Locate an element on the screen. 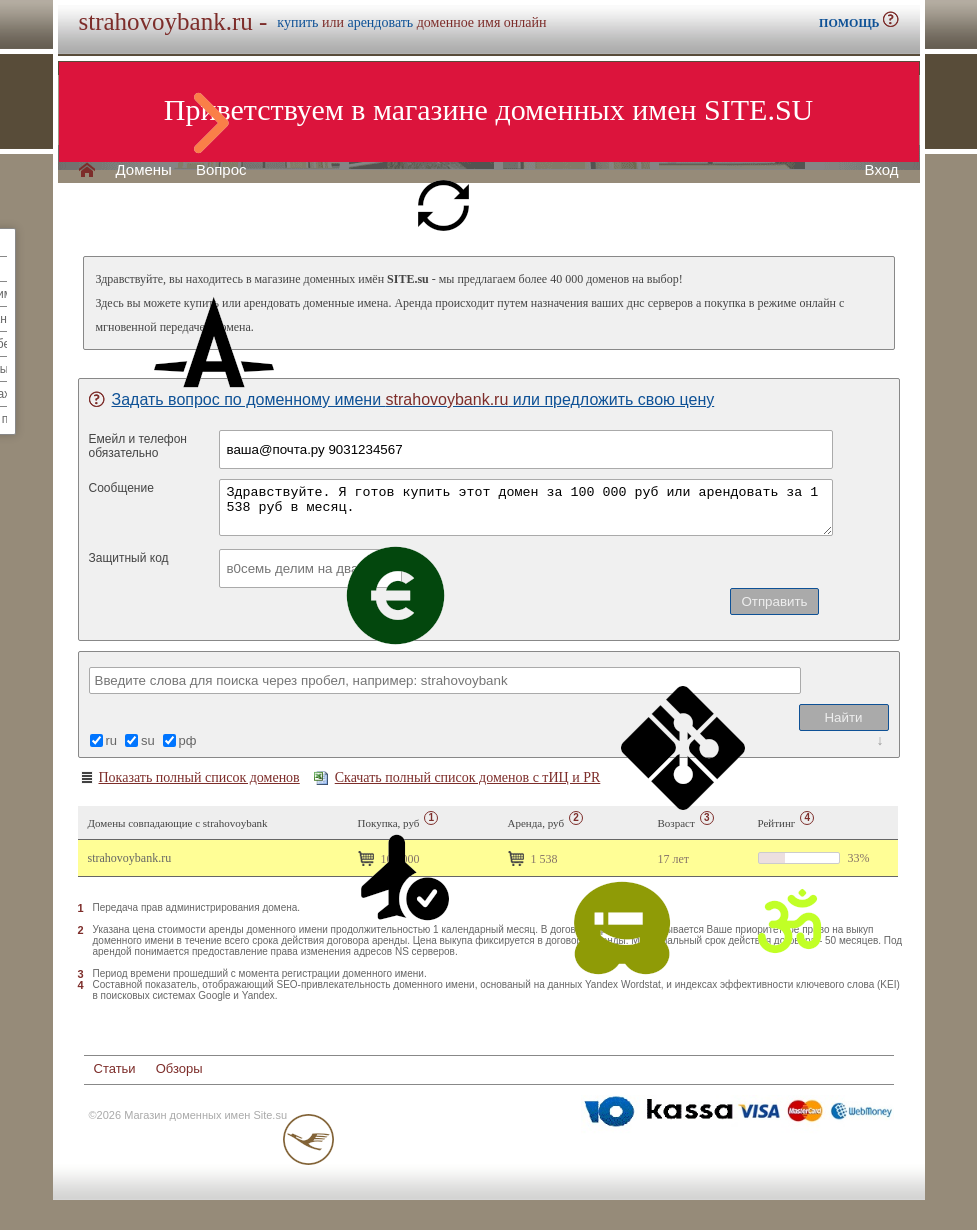 The image size is (977, 1230). navigate to the next item or screen is located at coordinates (207, 123).